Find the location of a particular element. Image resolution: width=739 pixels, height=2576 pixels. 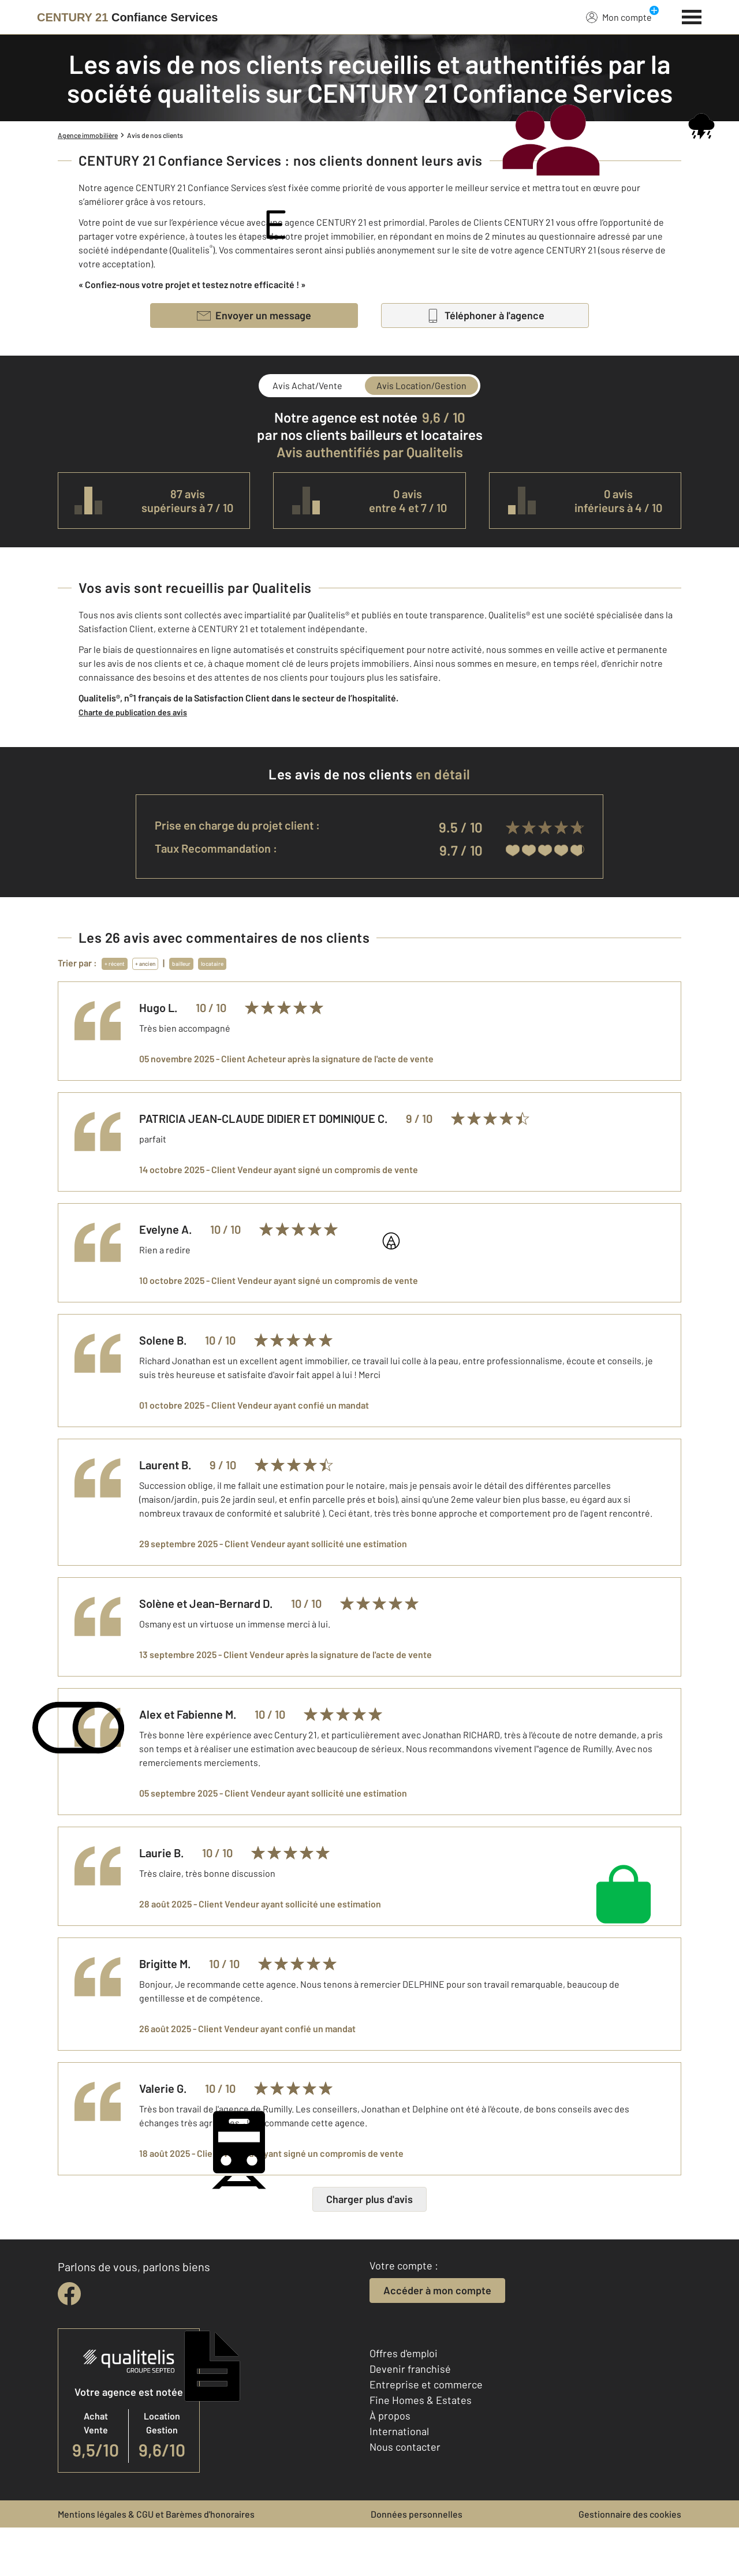

view your shopping bag is located at coordinates (624, 1894).